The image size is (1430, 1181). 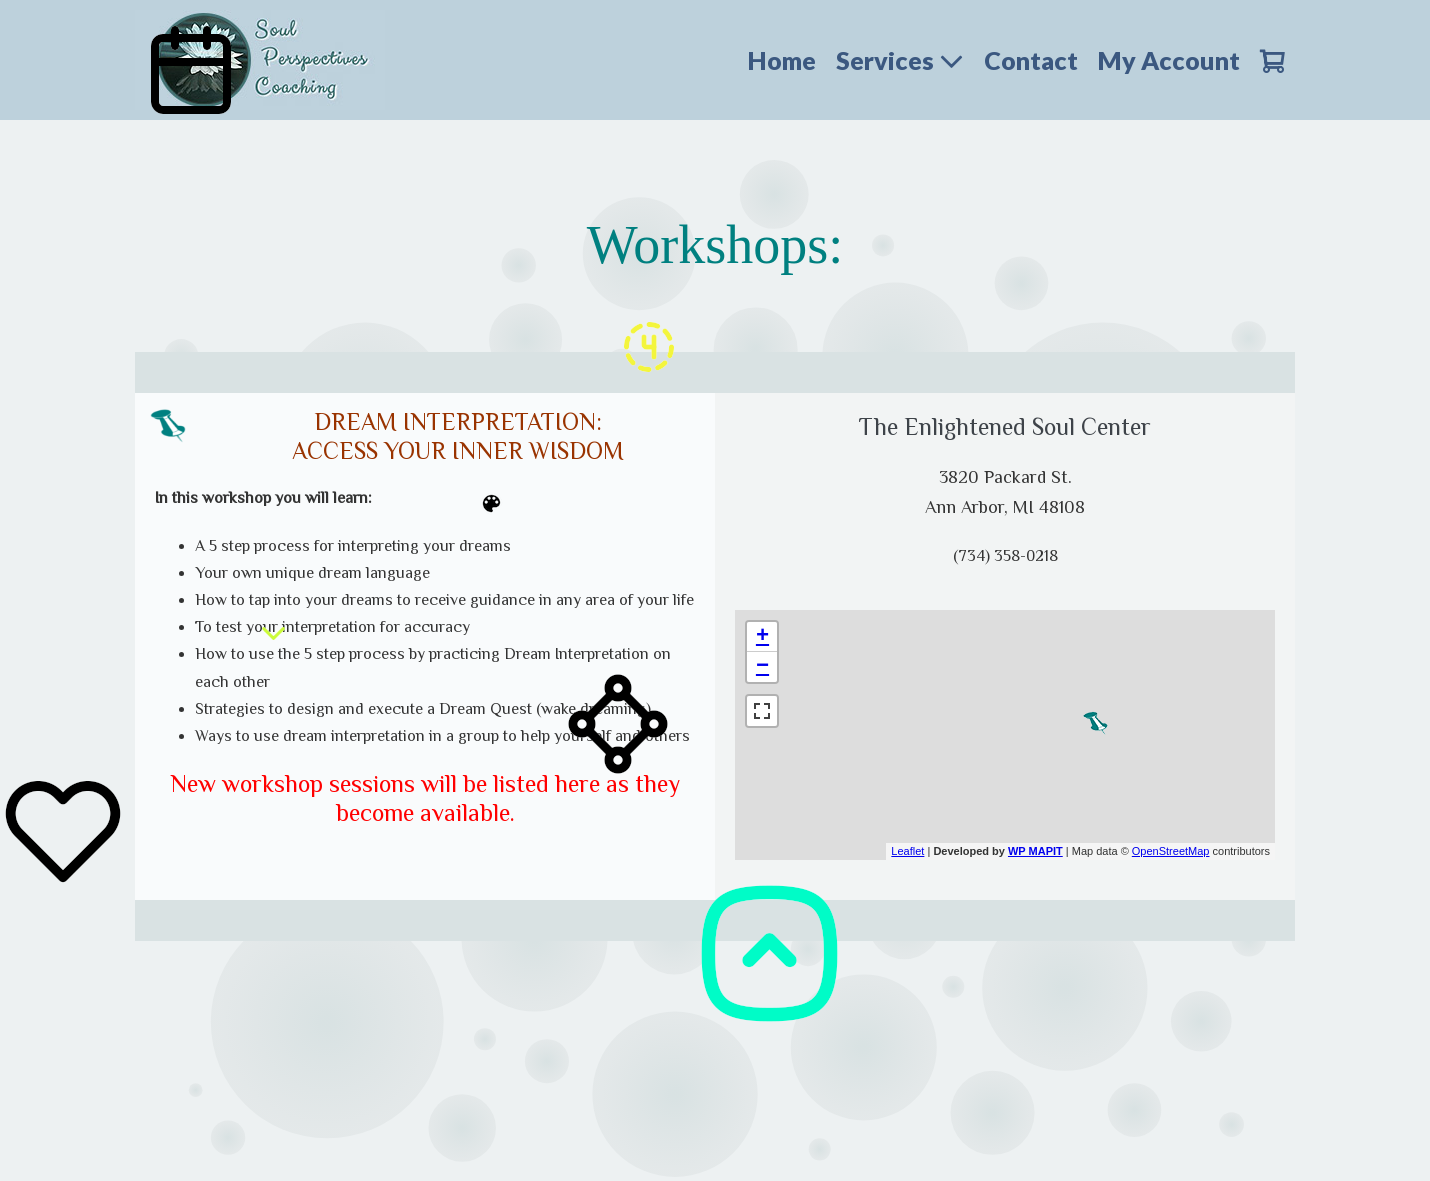 I want to click on step 4 in a multi-step process, so click(x=649, y=347).